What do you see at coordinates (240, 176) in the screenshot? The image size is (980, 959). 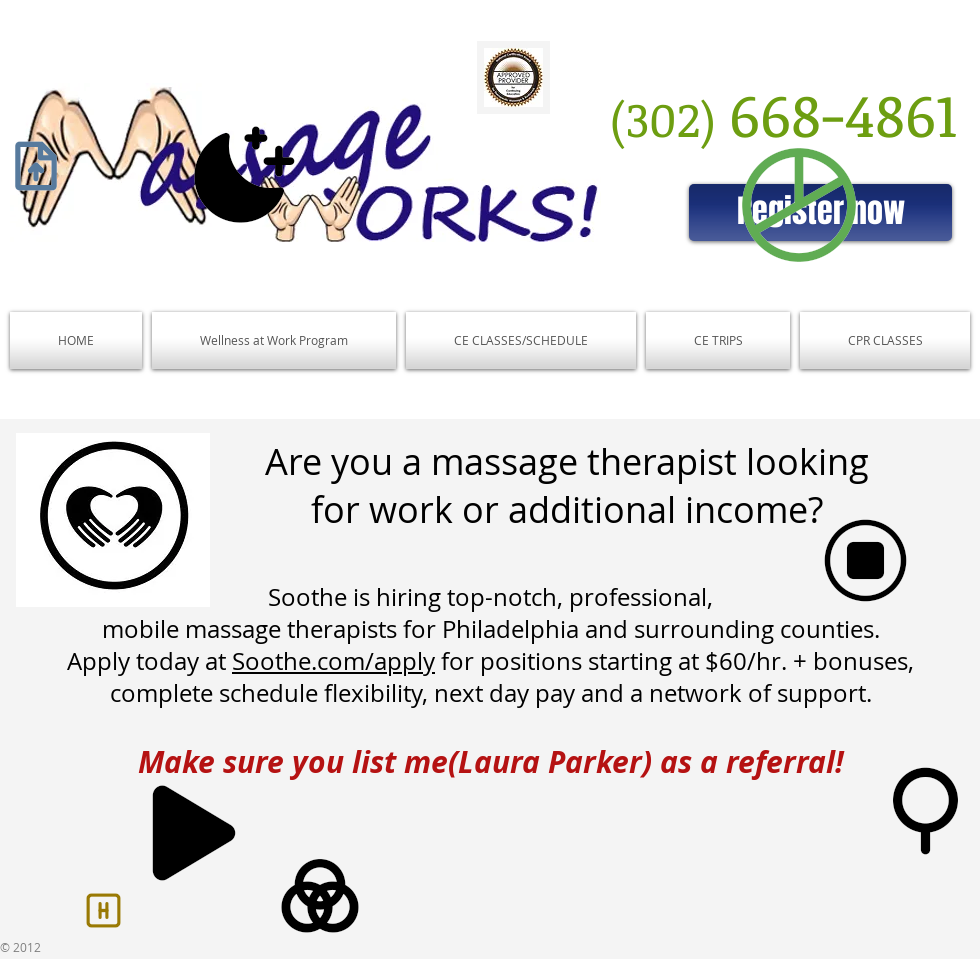 I see `toggle dark mode or night theme` at bounding box center [240, 176].